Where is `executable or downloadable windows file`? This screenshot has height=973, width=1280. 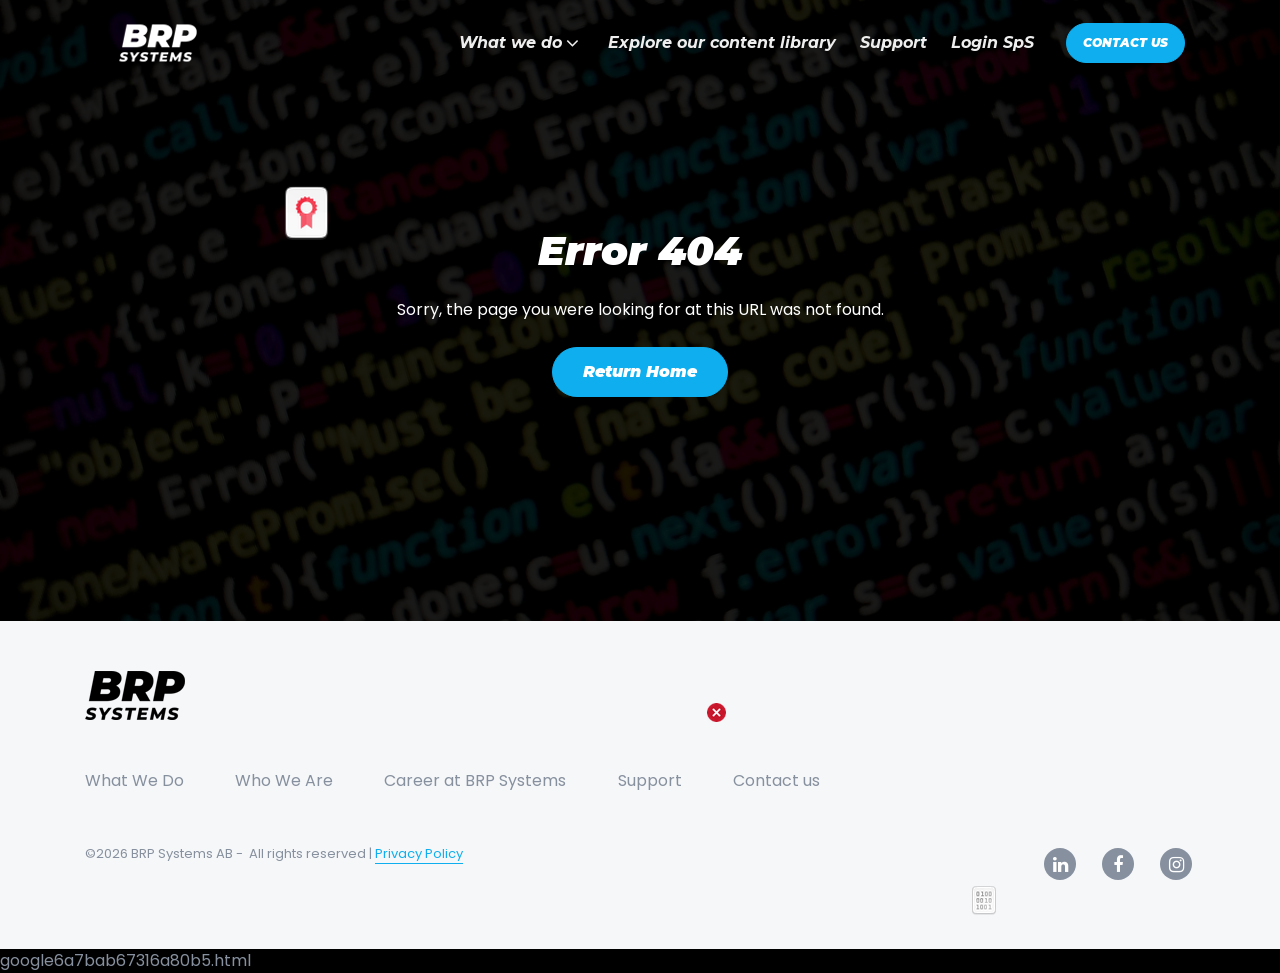
executable or downloadable windows file is located at coordinates (984, 900).